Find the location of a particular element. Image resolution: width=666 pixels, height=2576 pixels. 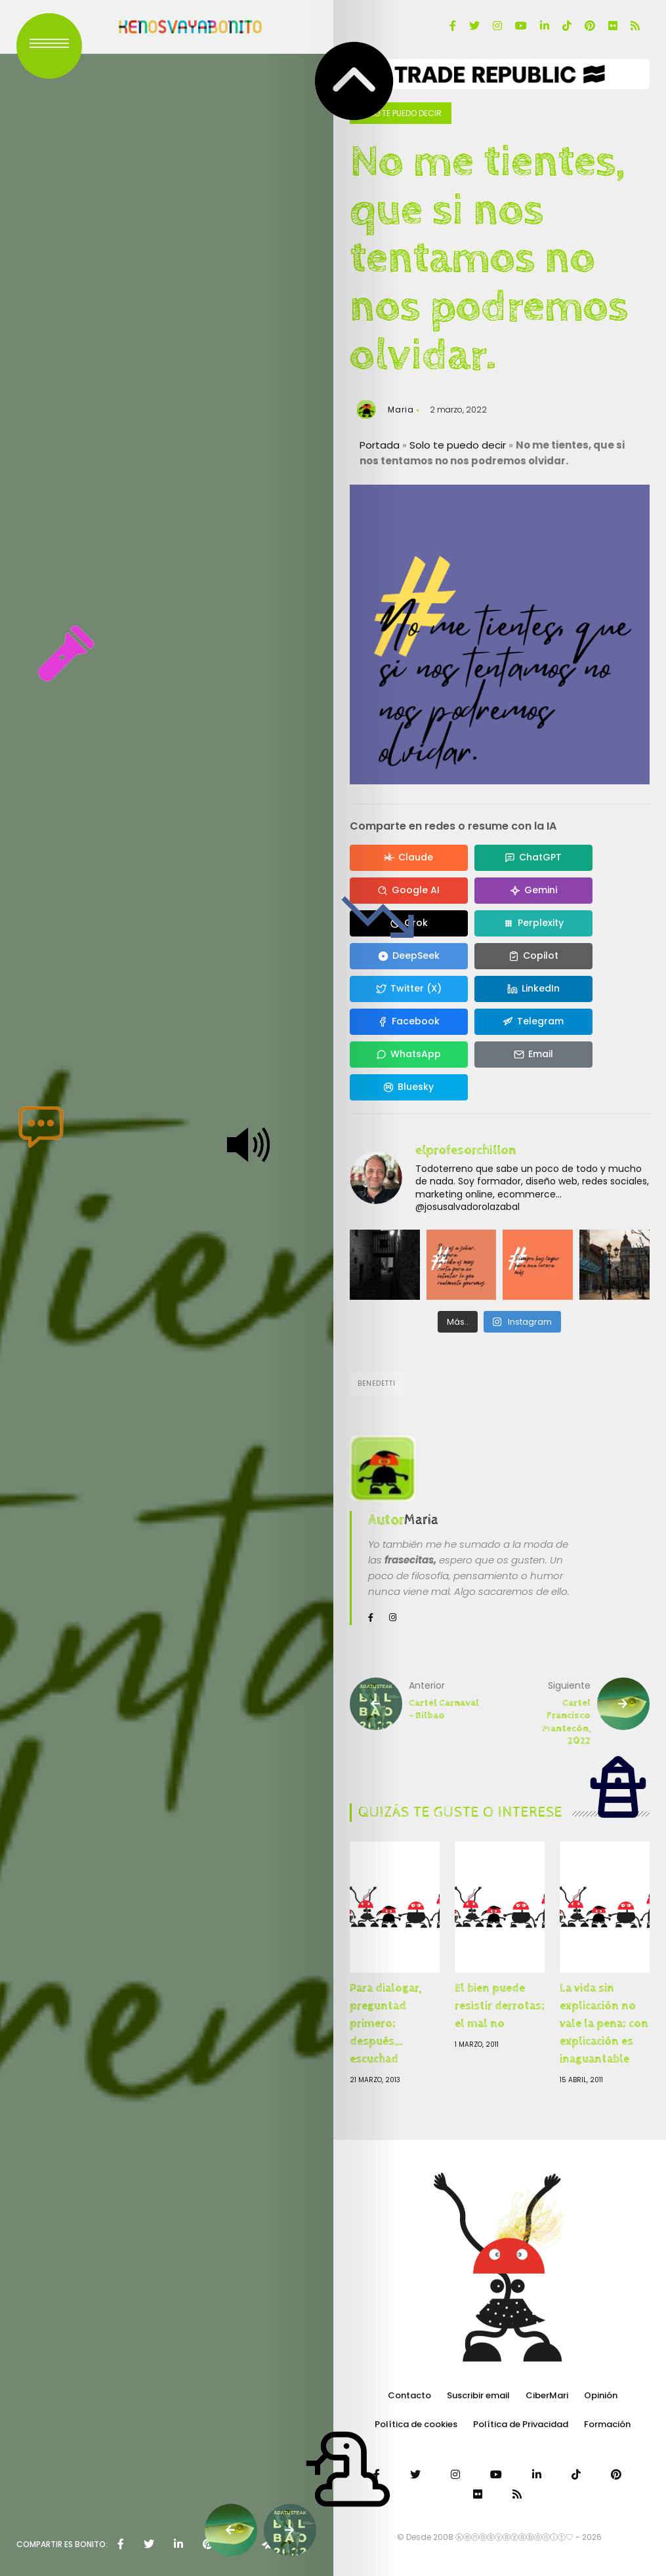

access website accessibility or guidance features is located at coordinates (618, 1789).